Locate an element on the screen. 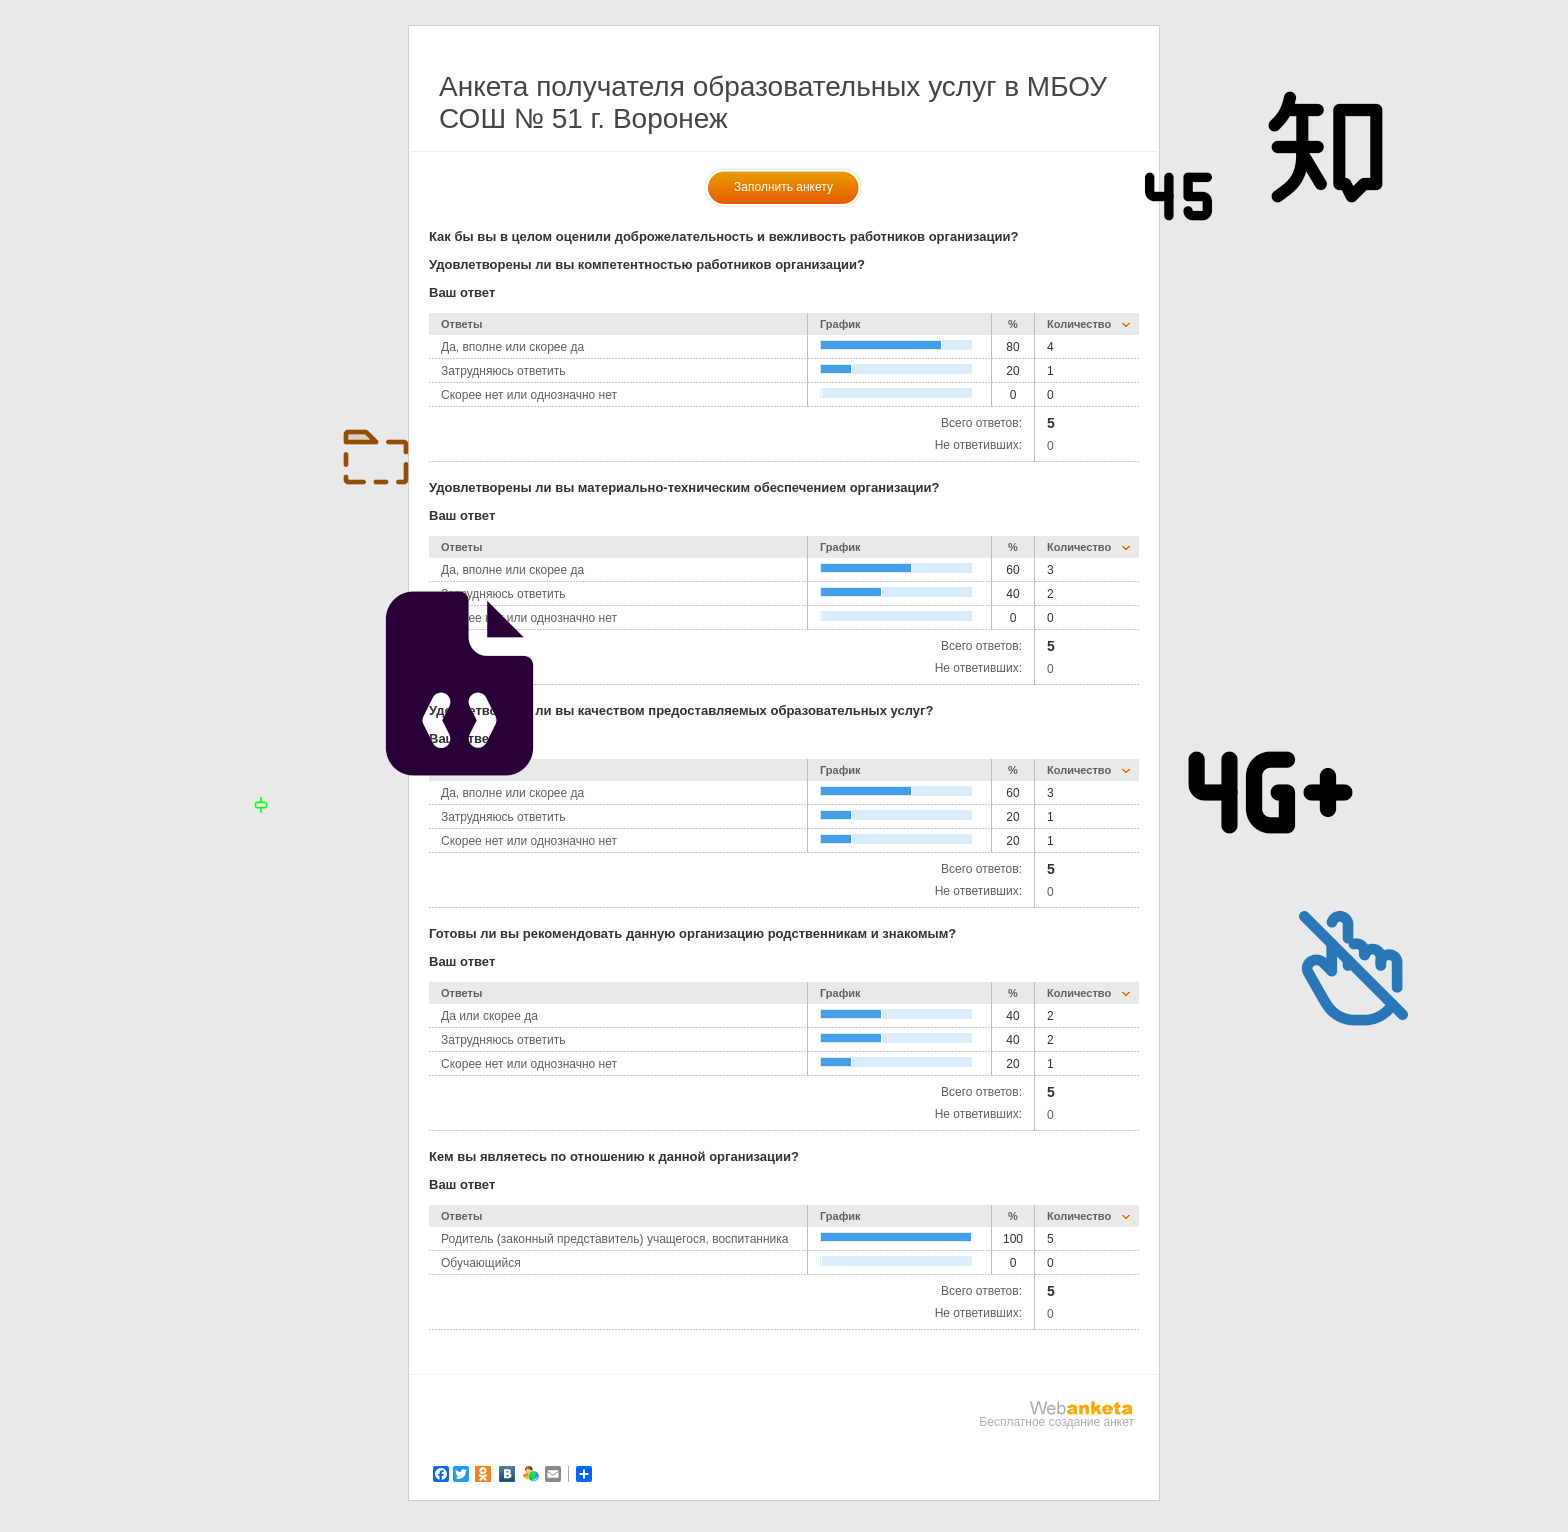 The image size is (1568, 1532). indicates item number 45 in a list or sequence is located at coordinates (1178, 196).